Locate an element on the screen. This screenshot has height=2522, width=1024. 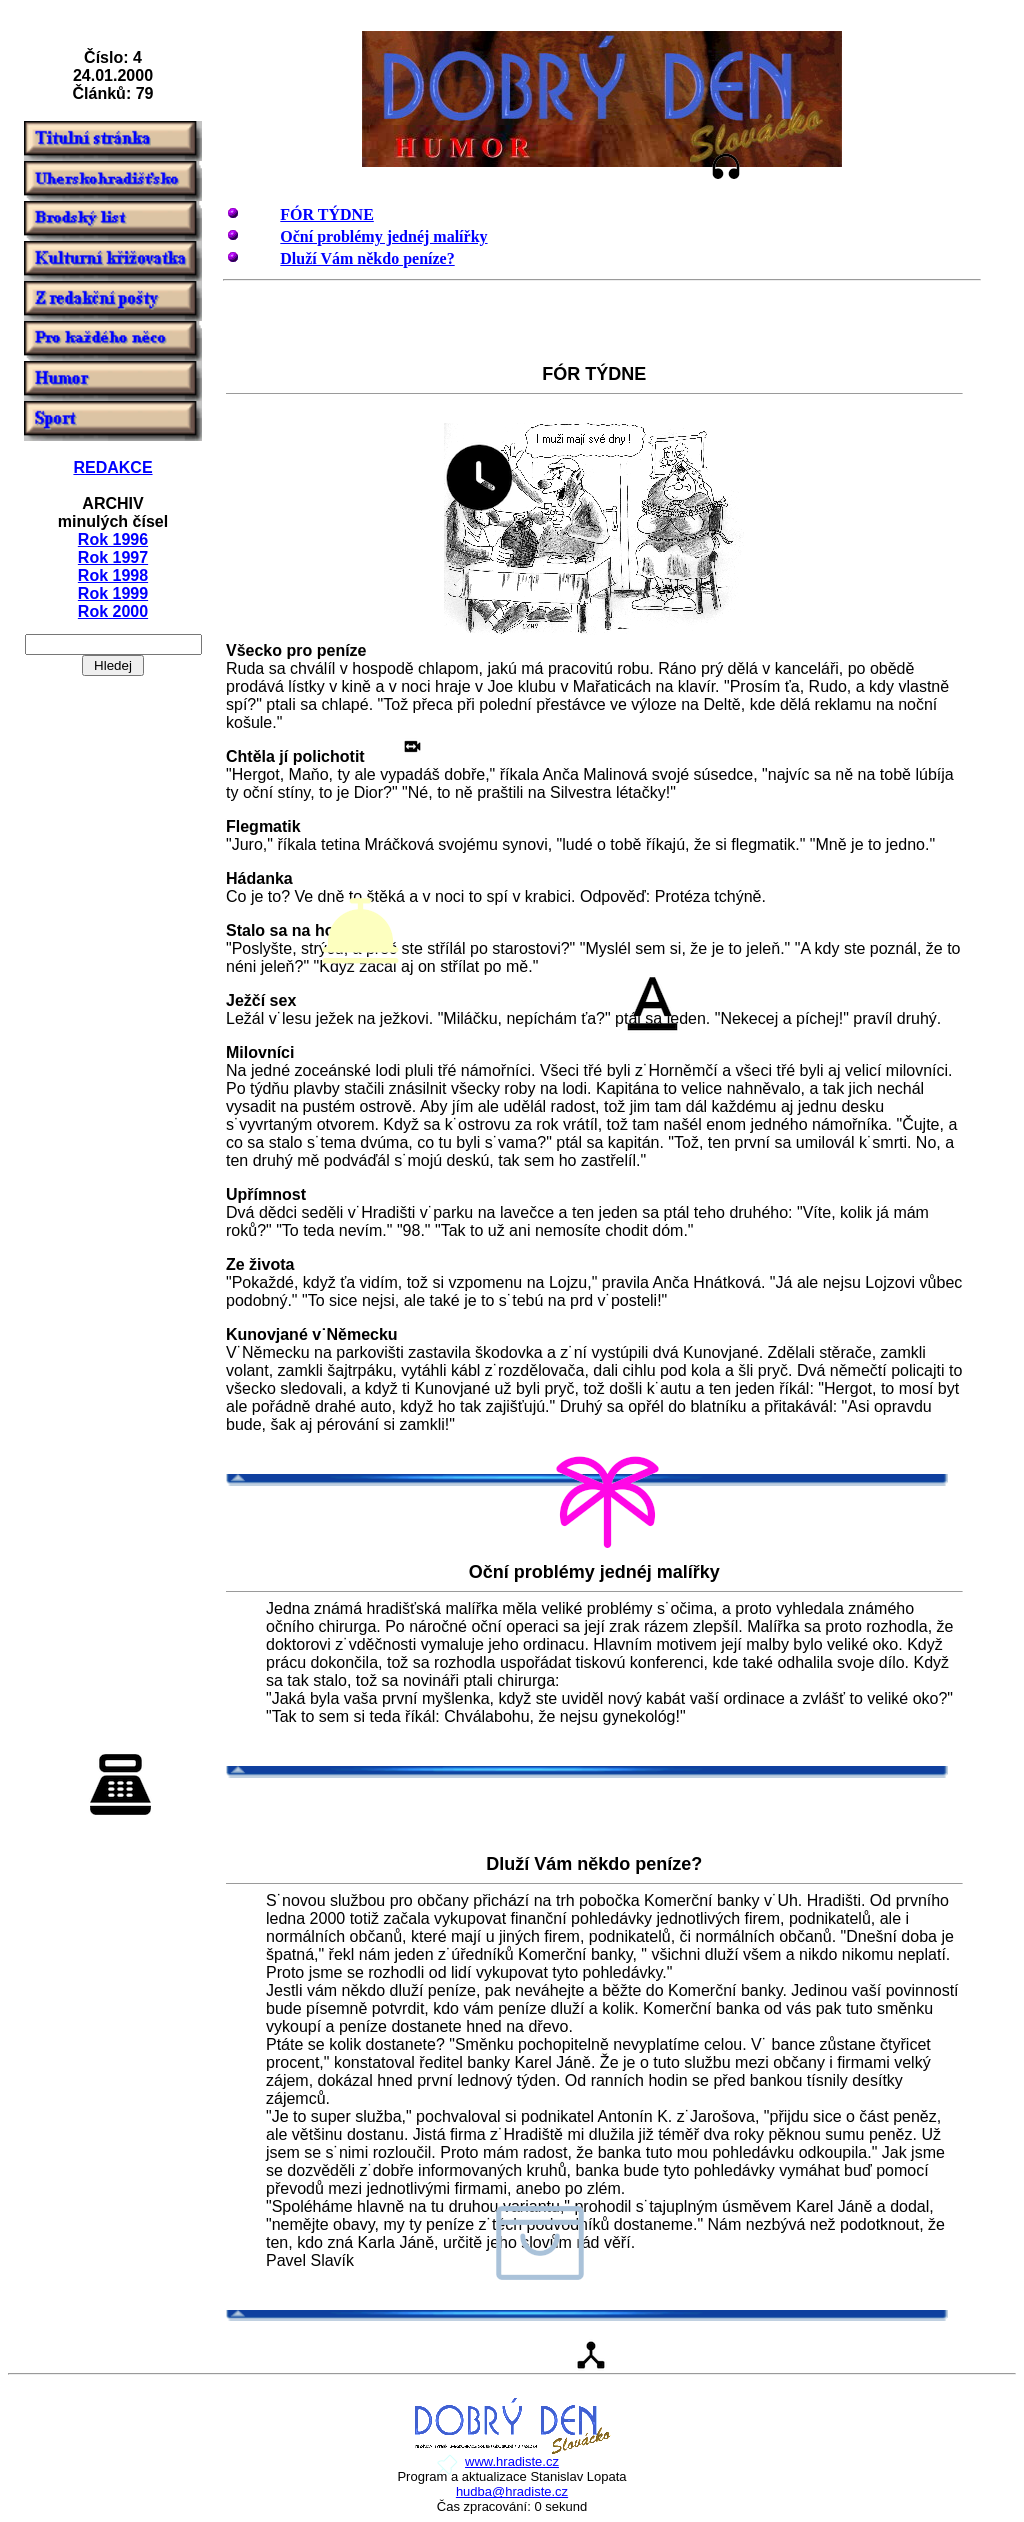
view your shopping bag is located at coordinates (540, 2243).